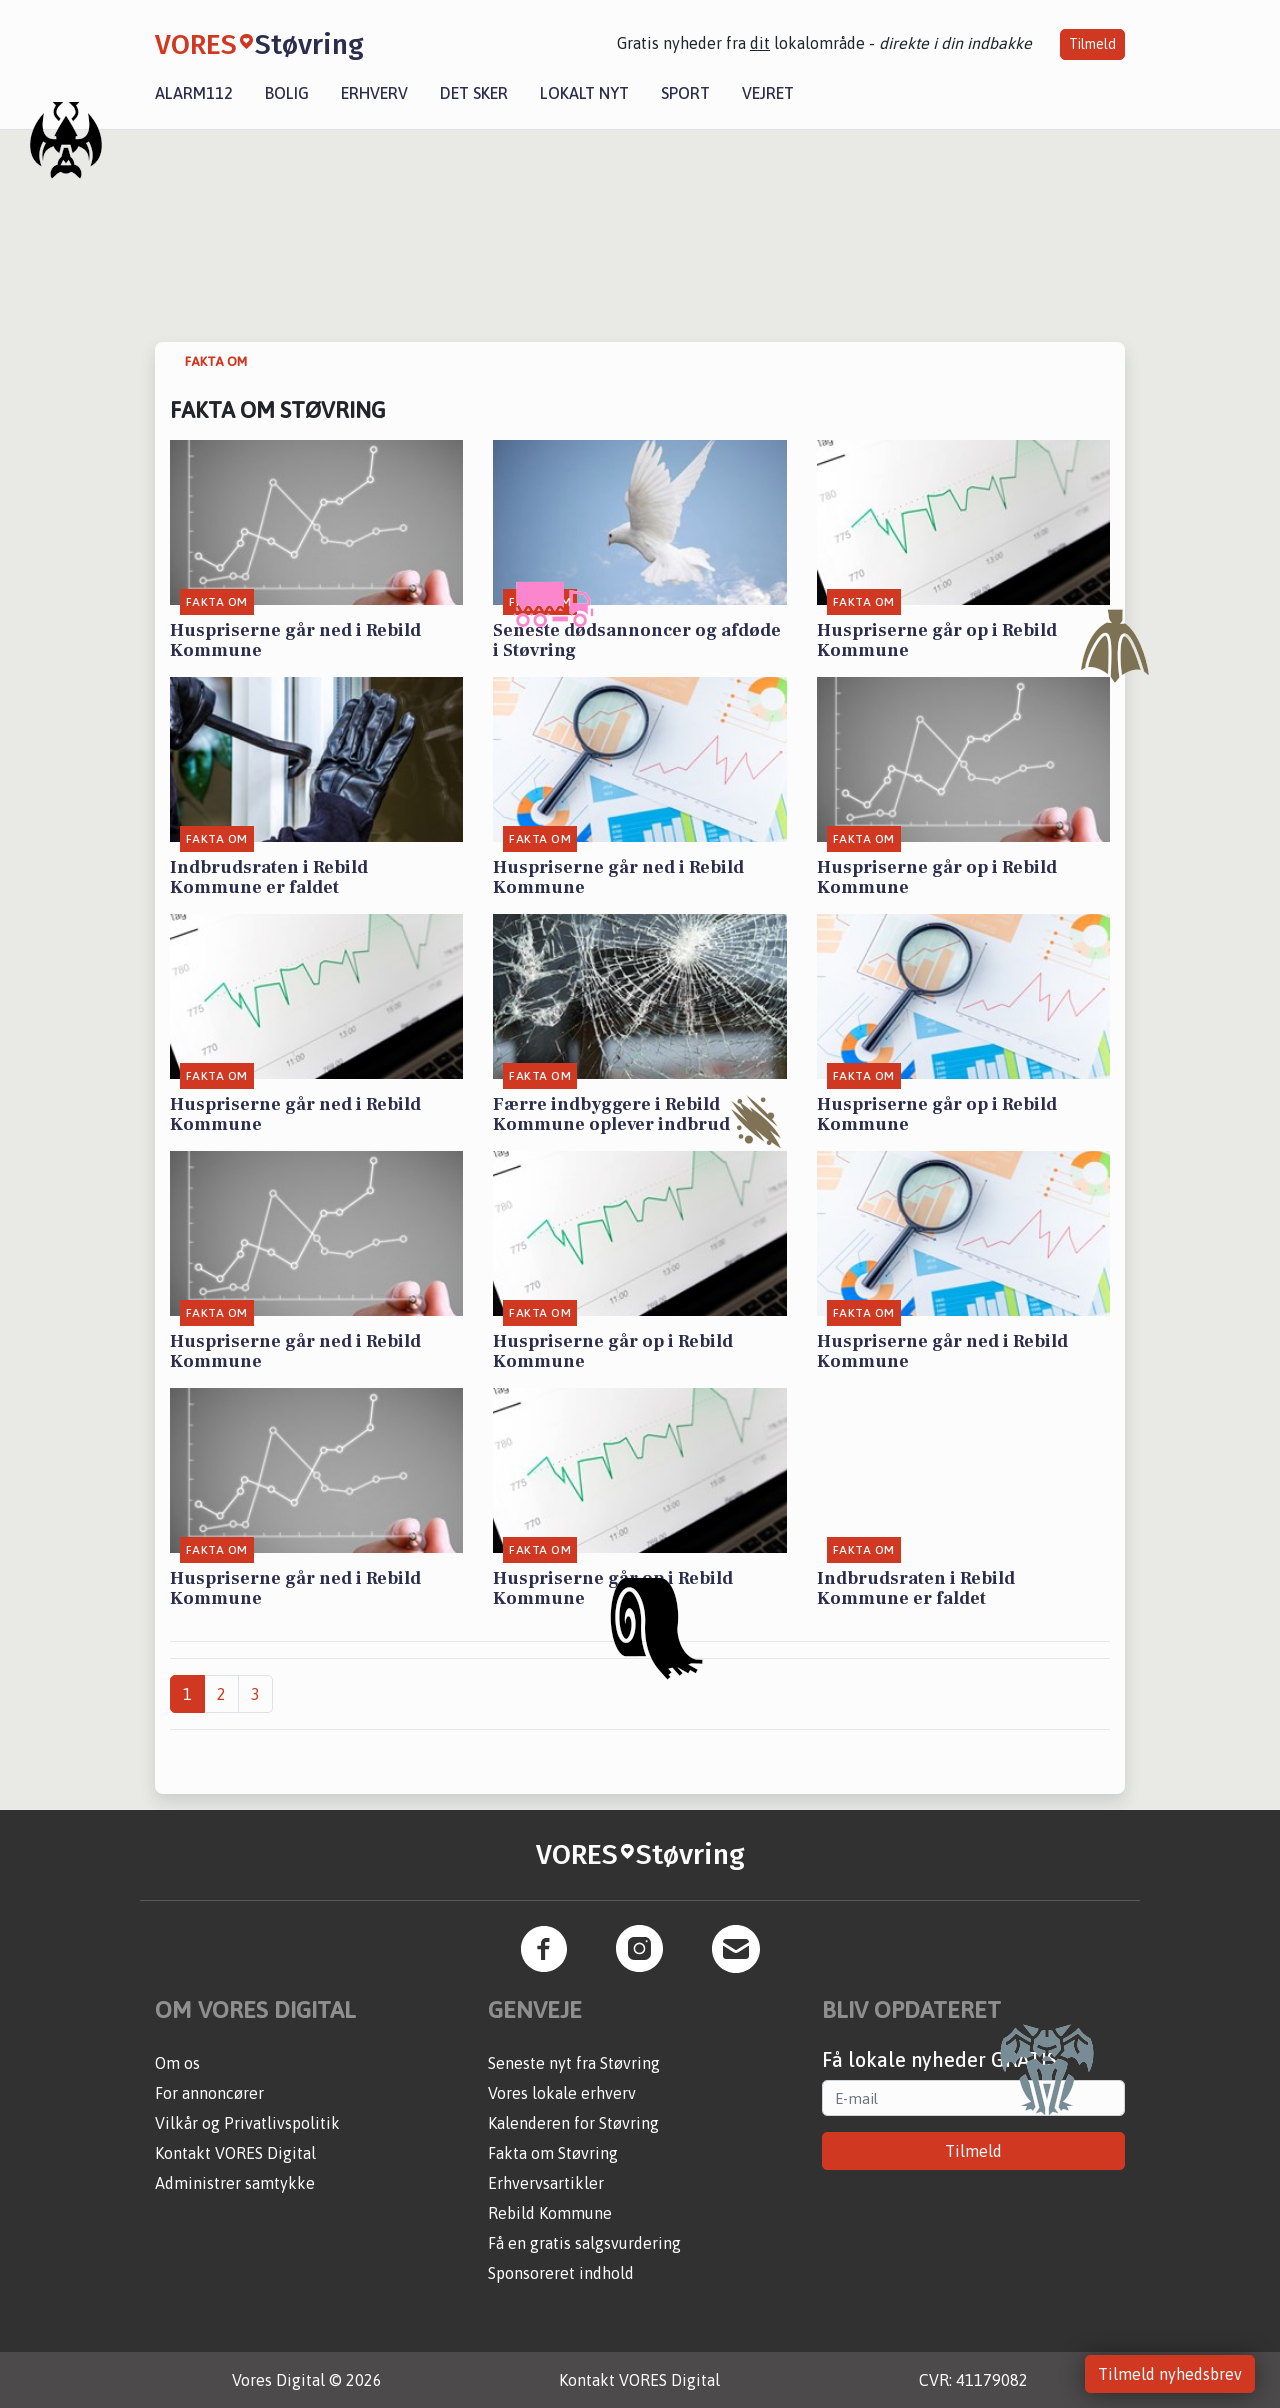 This screenshot has height=2408, width=1280. What do you see at coordinates (1047, 2070) in the screenshot?
I see `select gargoyle character or unit` at bounding box center [1047, 2070].